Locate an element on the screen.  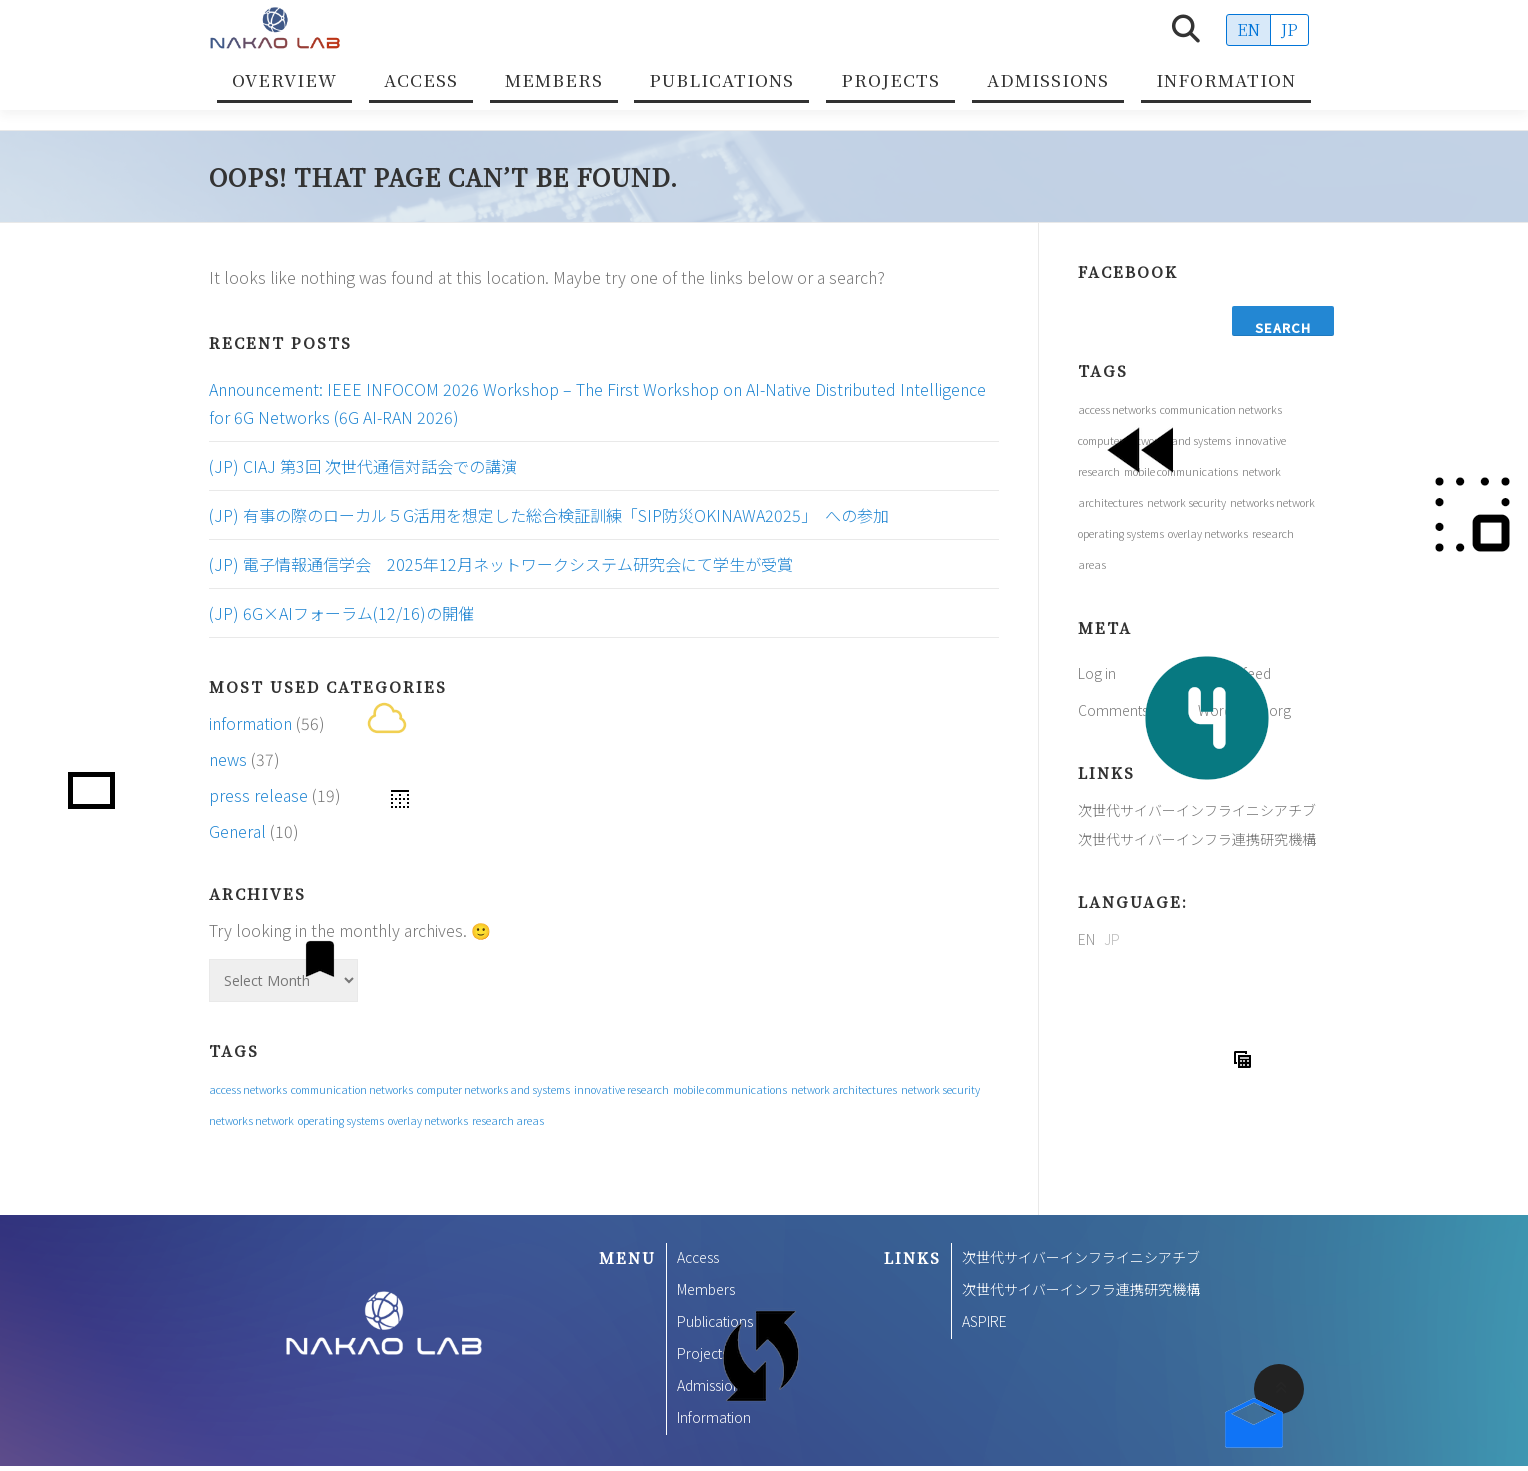
access cloud storage is located at coordinates (387, 718).